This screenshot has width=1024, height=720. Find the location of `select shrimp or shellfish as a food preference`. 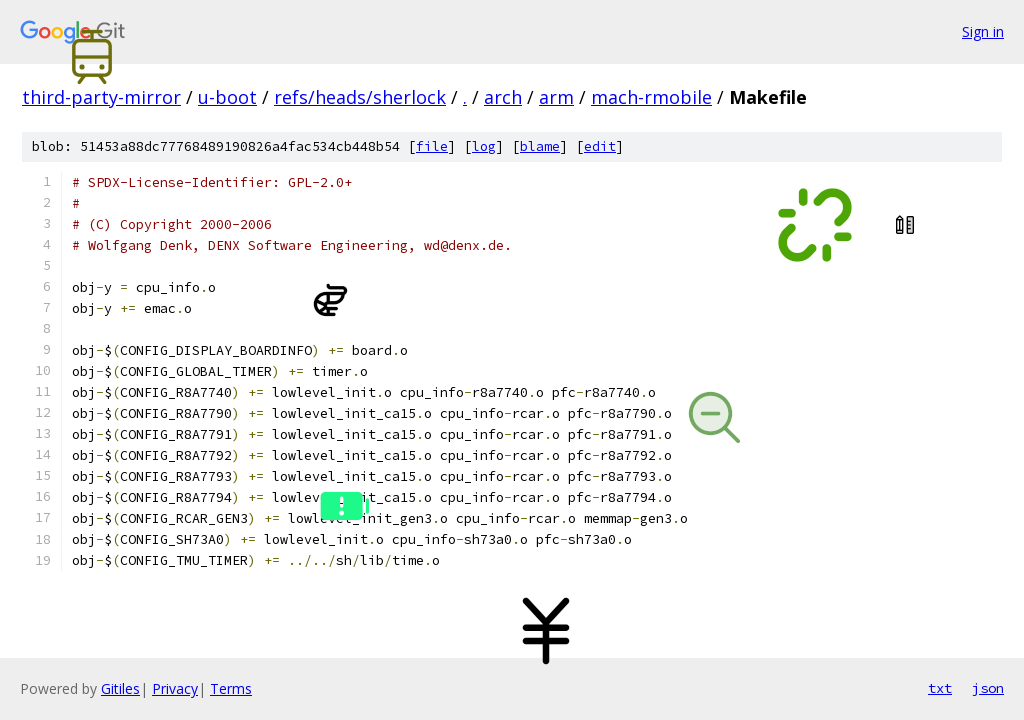

select shrimp or shellfish as a food preference is located at coordinates (330, 300).